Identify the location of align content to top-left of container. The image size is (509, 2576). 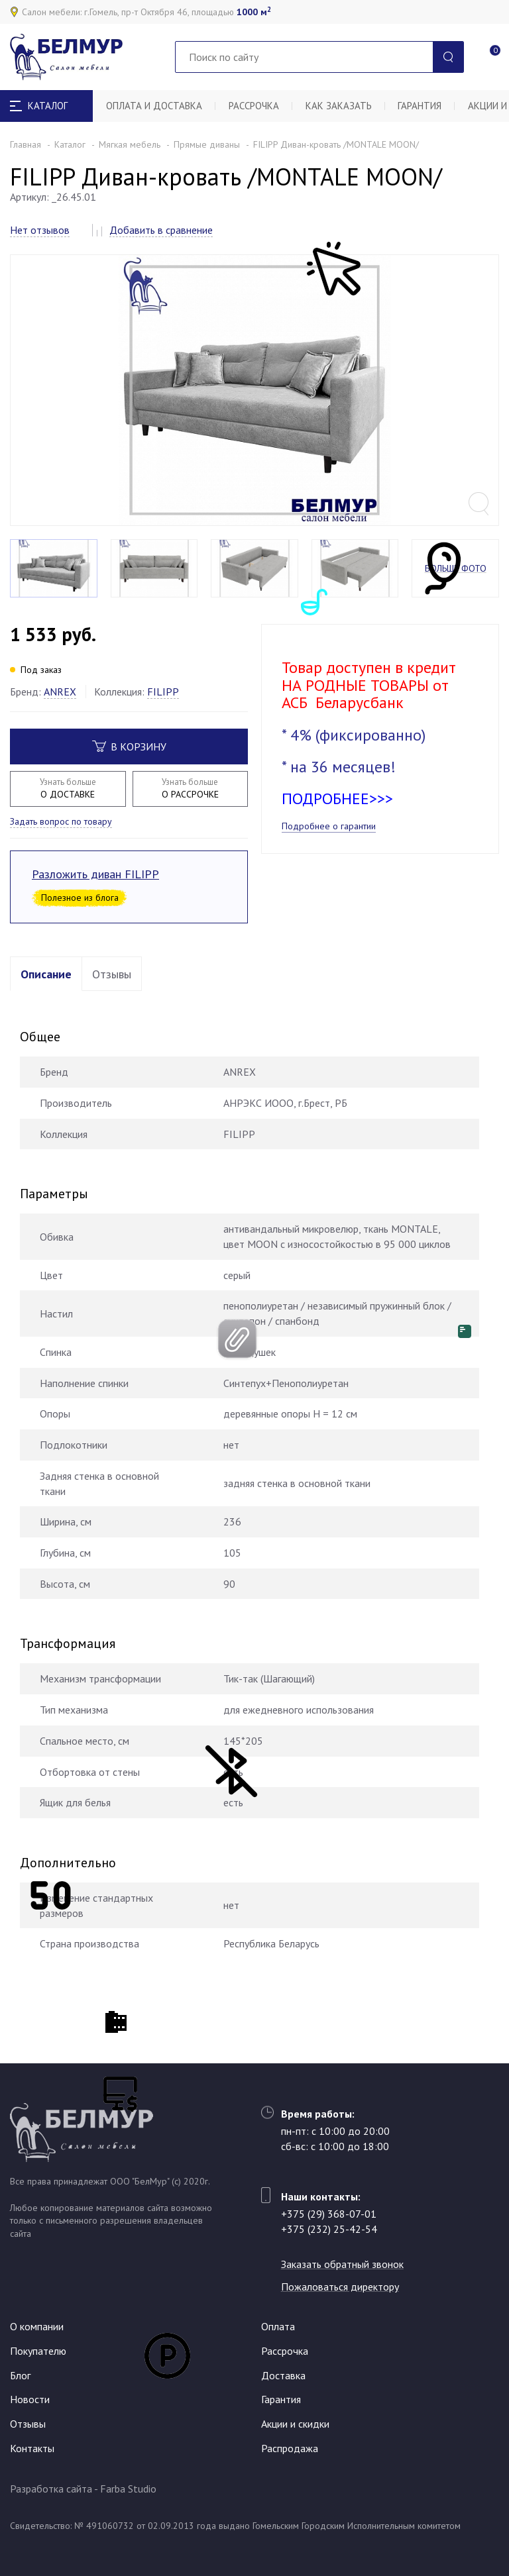
(465, 1331).